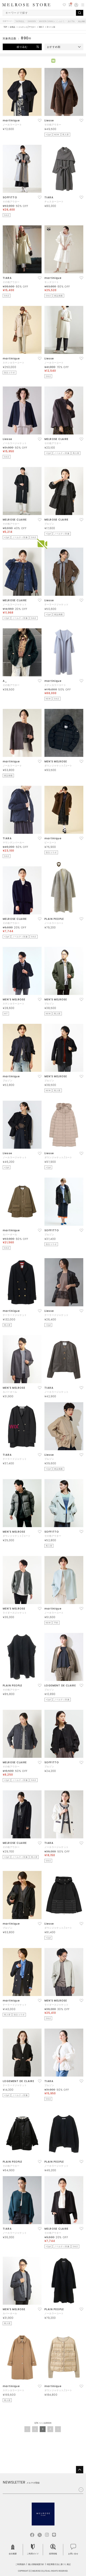 The image size is (86, 2576). I want to click on open the VK social network app, so click(53, 61).